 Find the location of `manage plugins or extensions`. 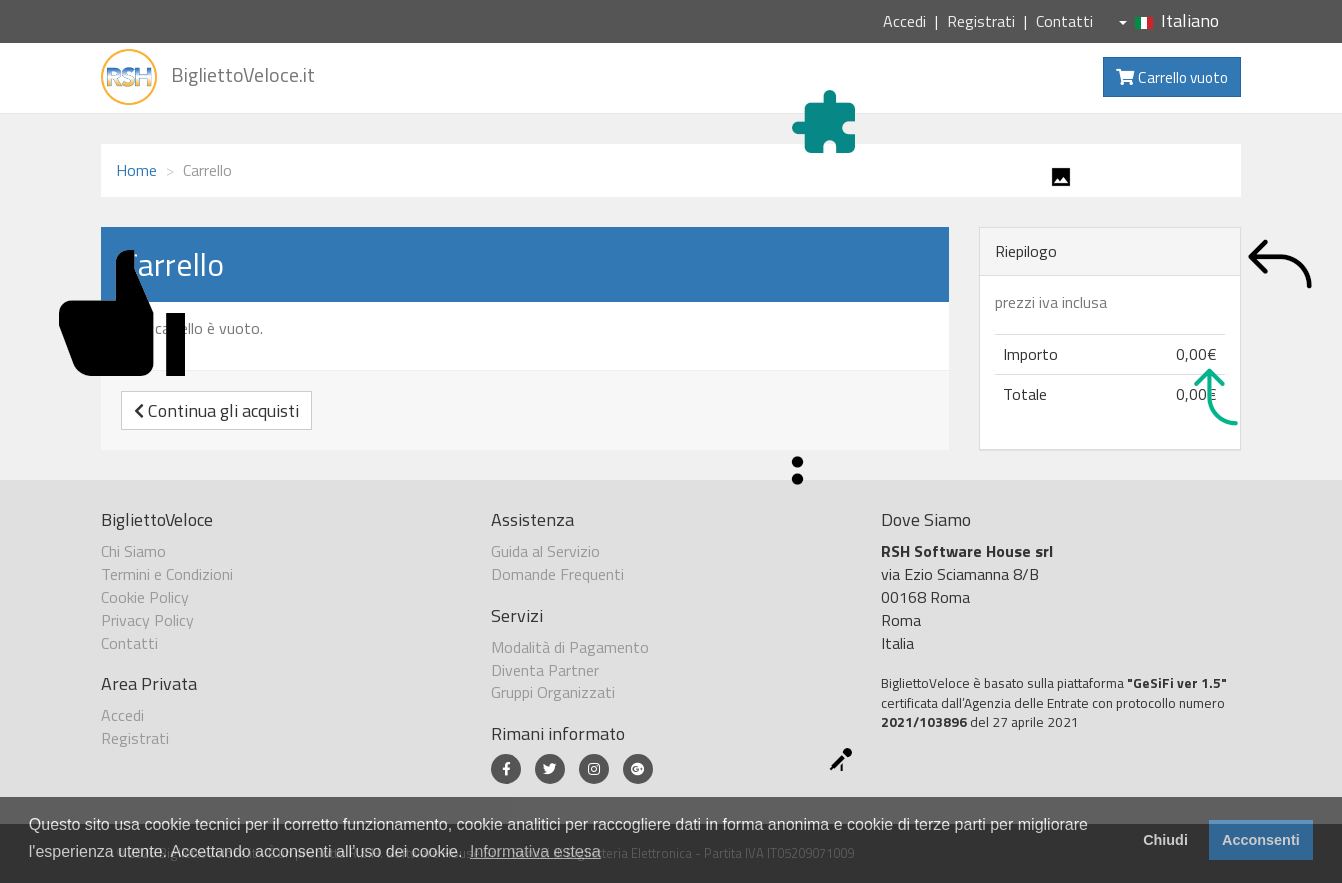

manage plugins or extensions is located at coordinates (823, 121).